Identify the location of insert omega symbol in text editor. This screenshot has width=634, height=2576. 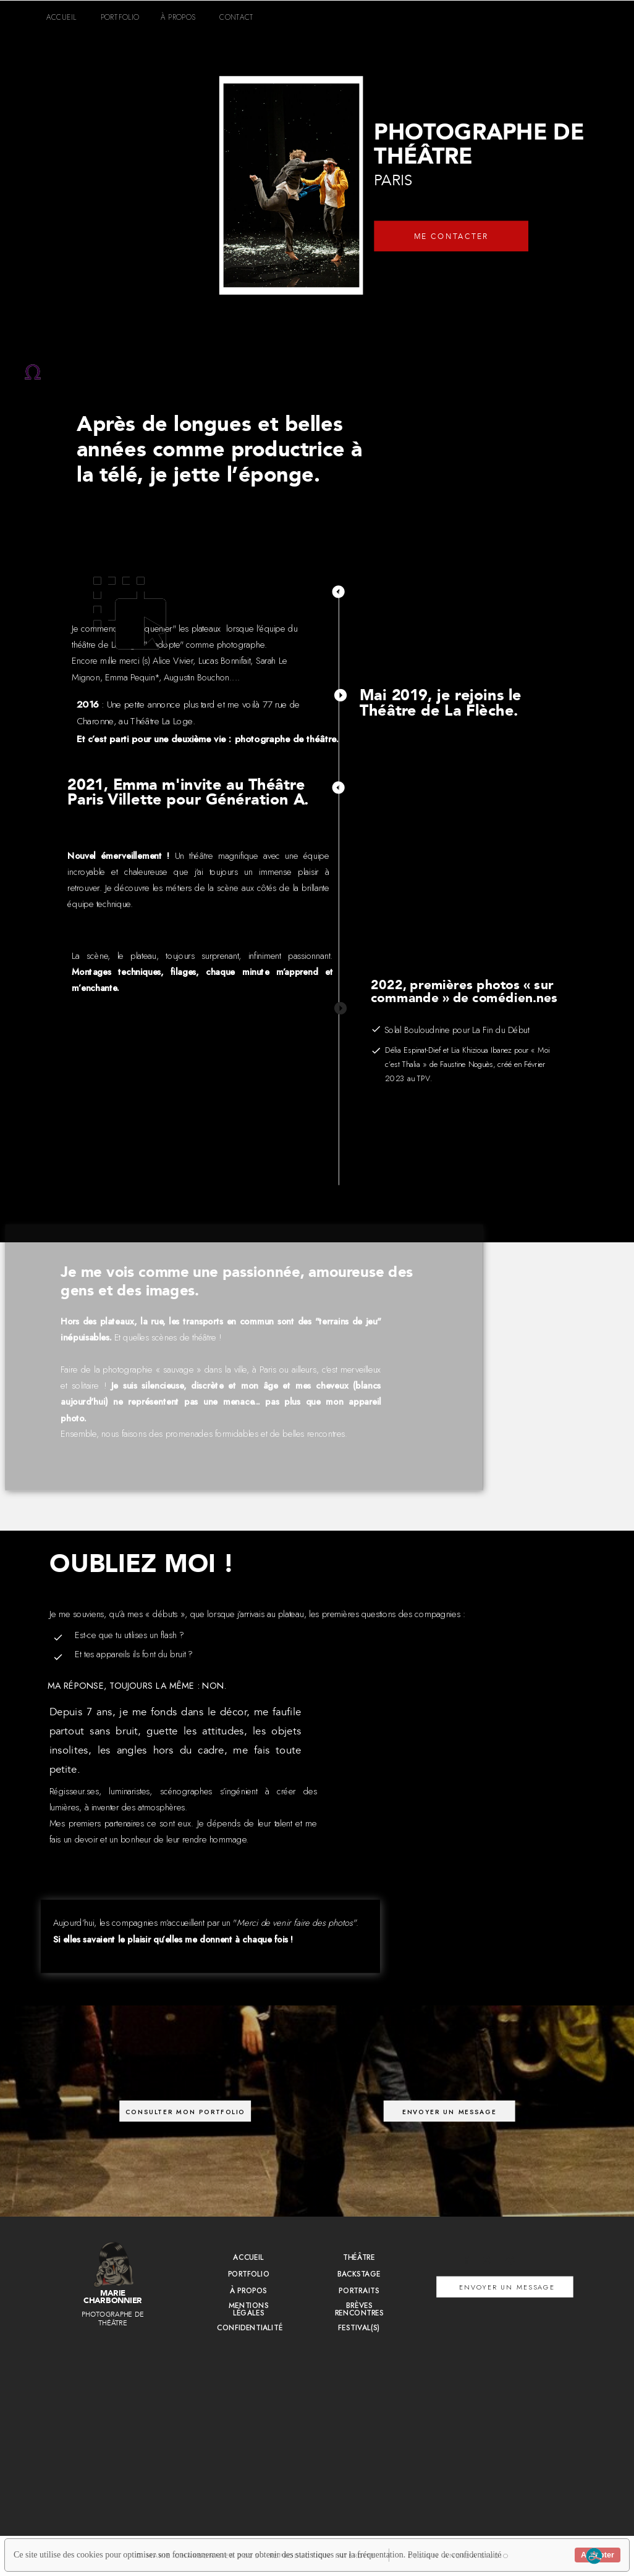
(33, 372).